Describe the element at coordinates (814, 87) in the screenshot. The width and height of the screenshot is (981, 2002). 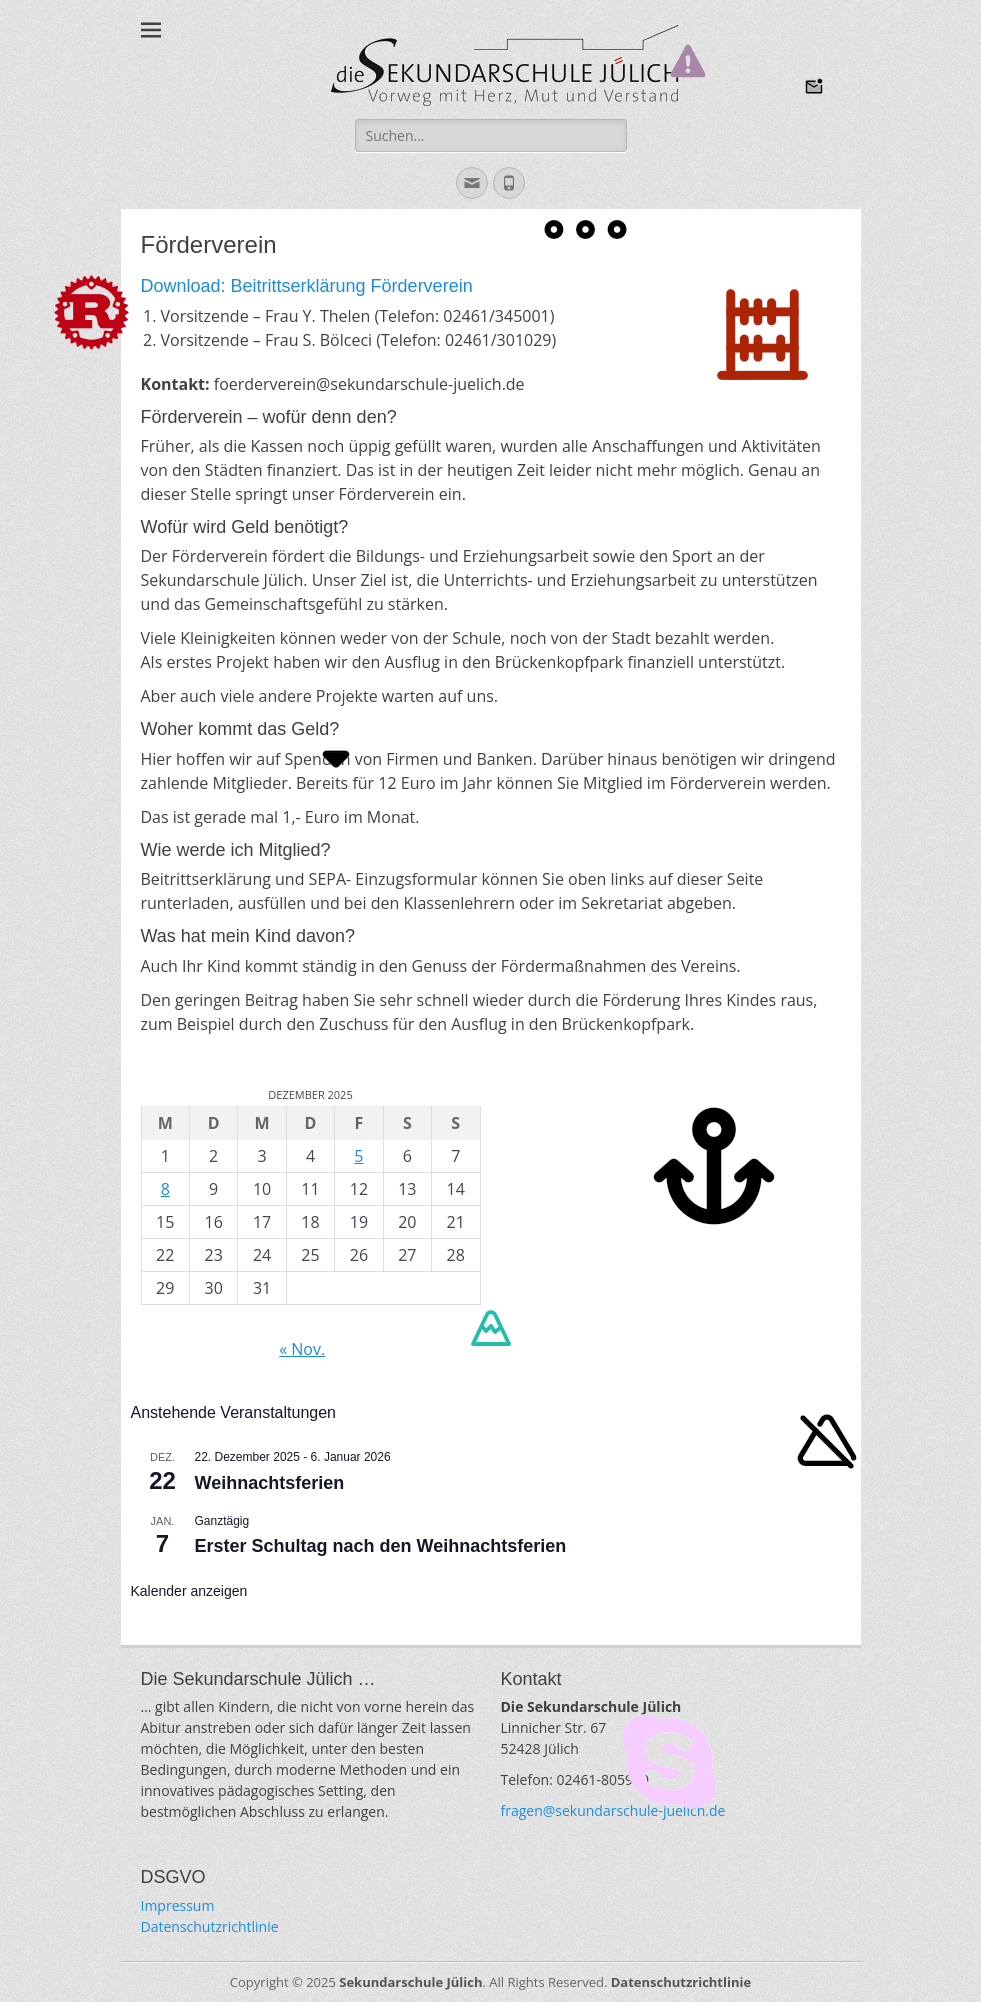
I see `indicates an unread email message` at that location.